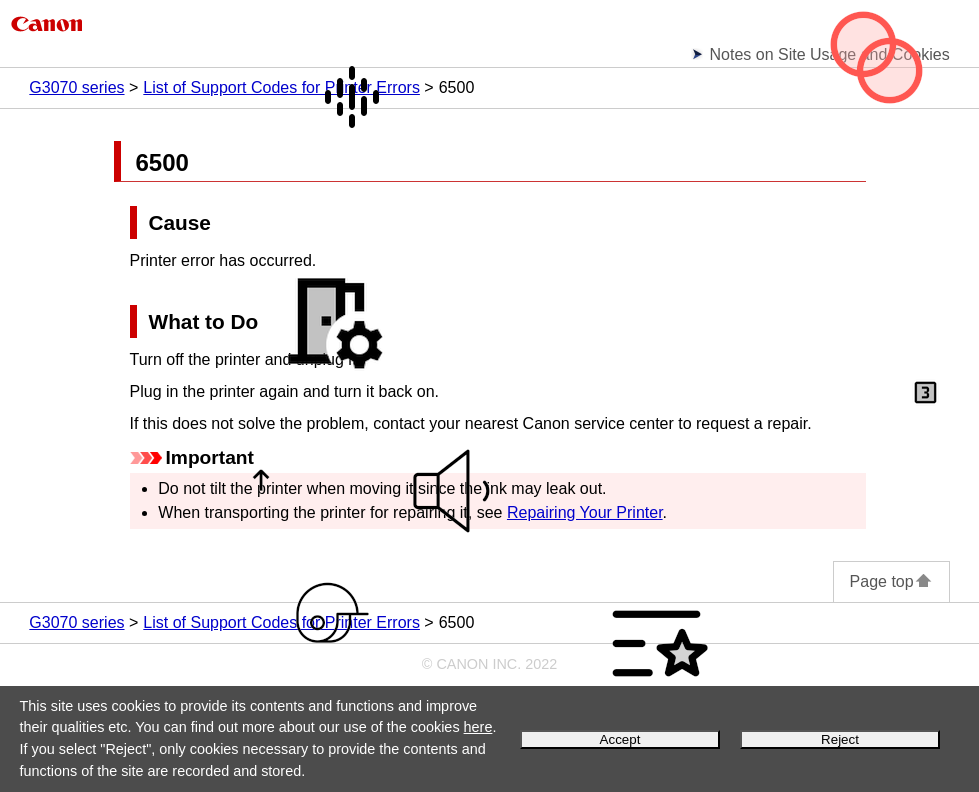 Image resolution: width=979 pixels, height=792 pixels. I want to click on select option 3 in a numbered list, so click(925, 392).